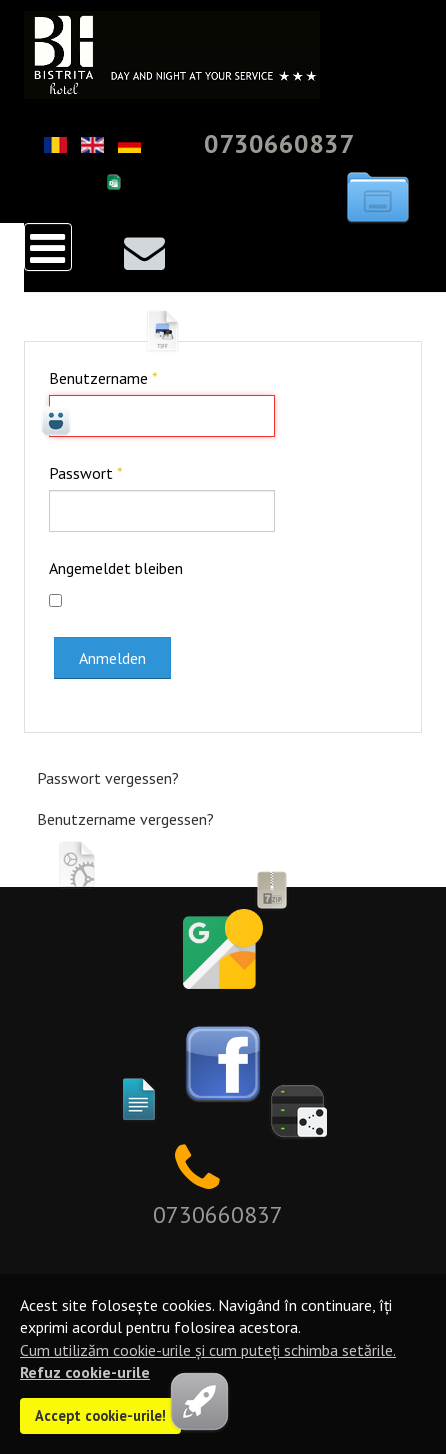 This screenshot has width=446, height=1454. What do you see at coordinates (378, 197) in the screenshot?
I see `open desktop folder` at bounding box center [378, 197].